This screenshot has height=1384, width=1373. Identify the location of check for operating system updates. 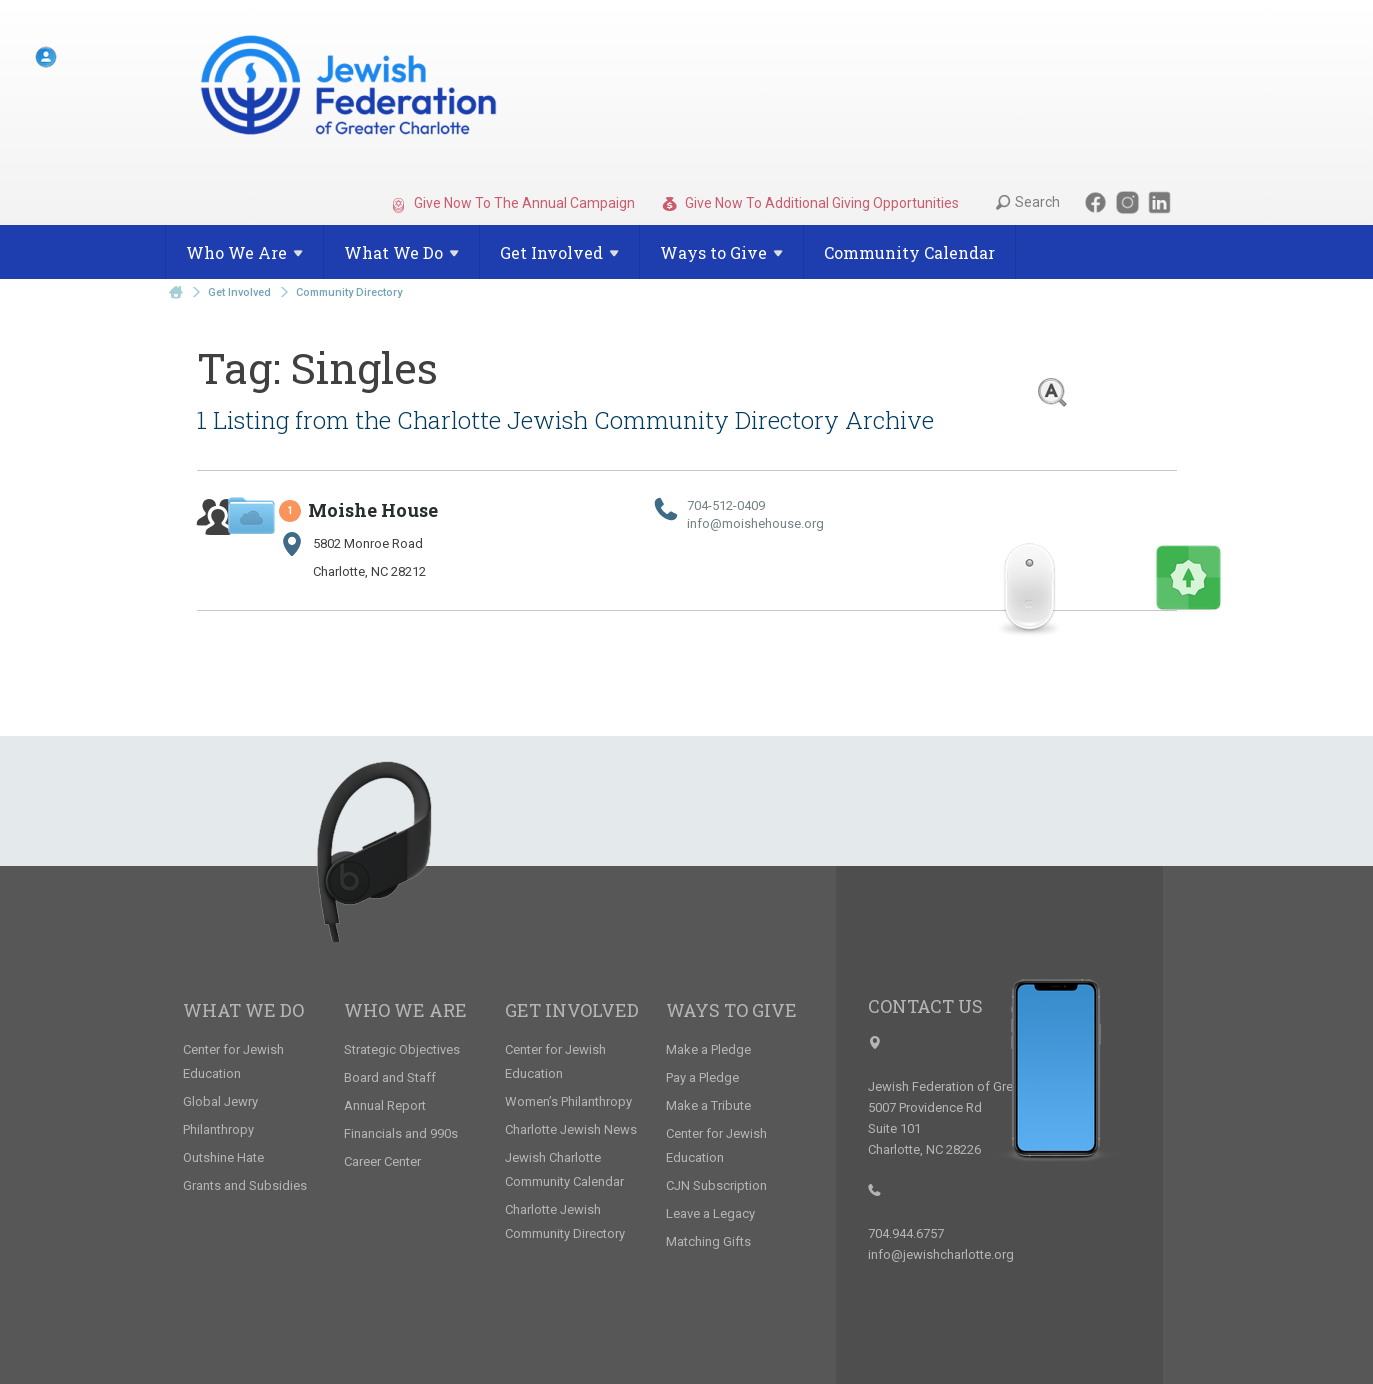
(1188, 577).